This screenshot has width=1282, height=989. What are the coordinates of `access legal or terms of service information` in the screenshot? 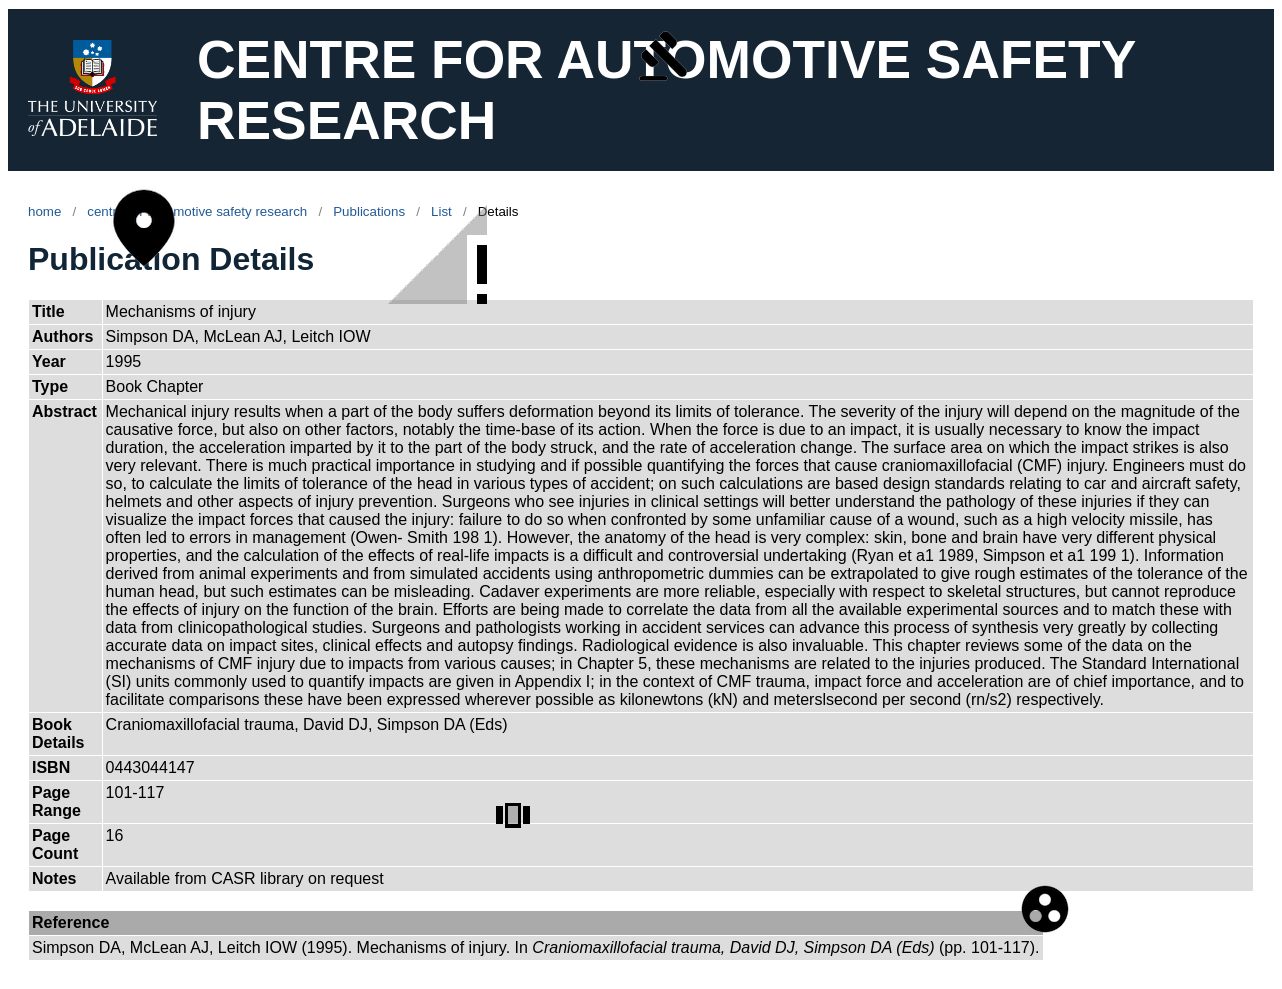 It's located at (665, 55).